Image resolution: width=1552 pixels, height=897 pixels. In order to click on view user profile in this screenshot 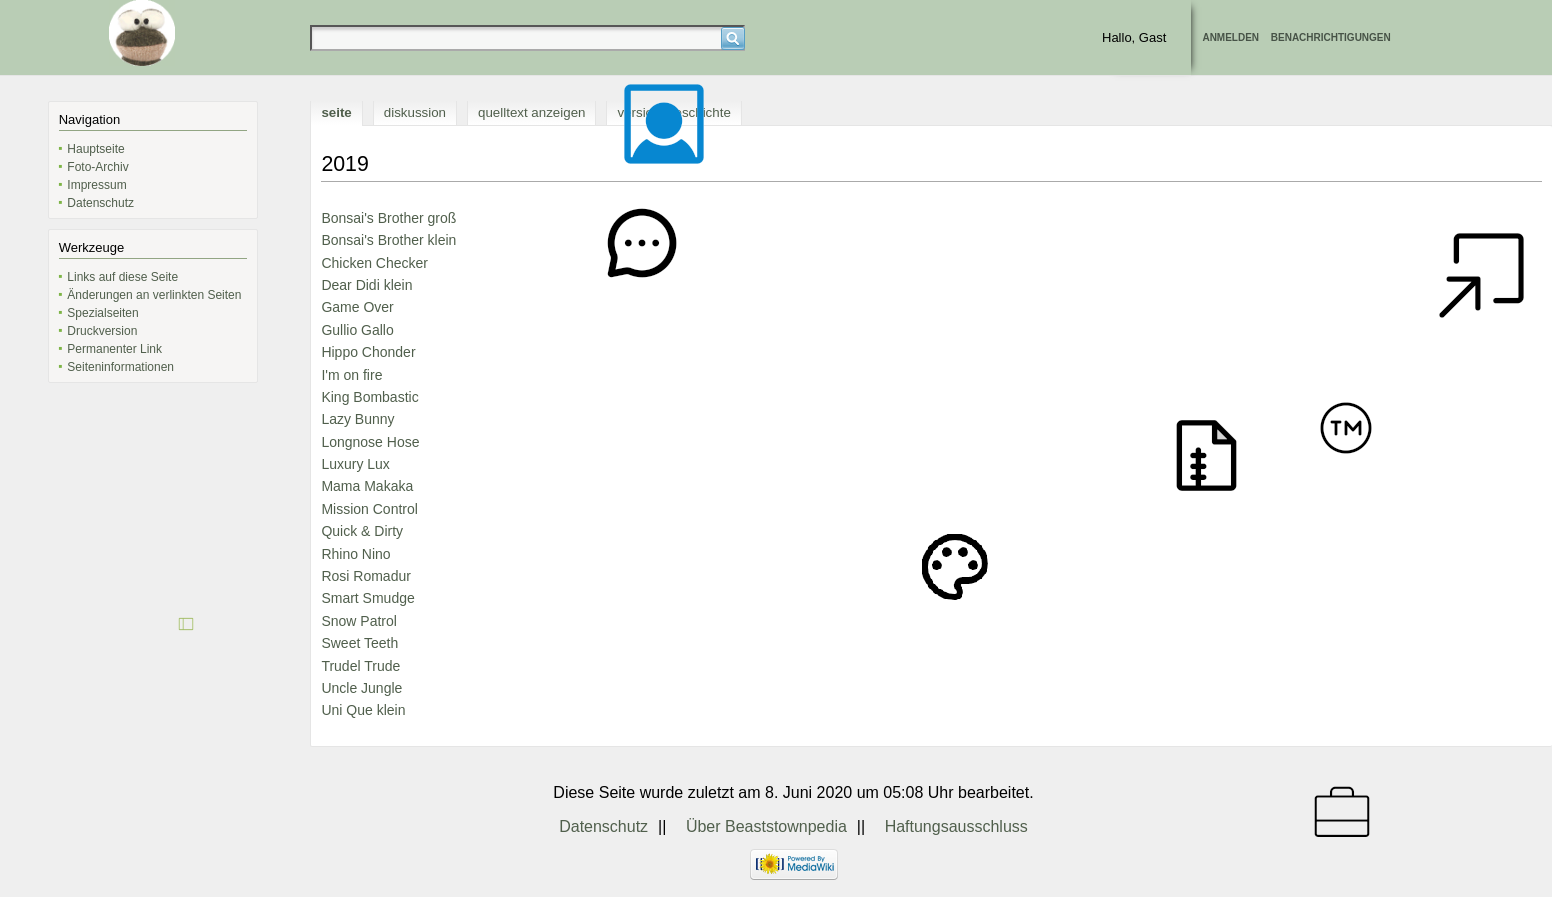, I will do `click(664, 124)`.